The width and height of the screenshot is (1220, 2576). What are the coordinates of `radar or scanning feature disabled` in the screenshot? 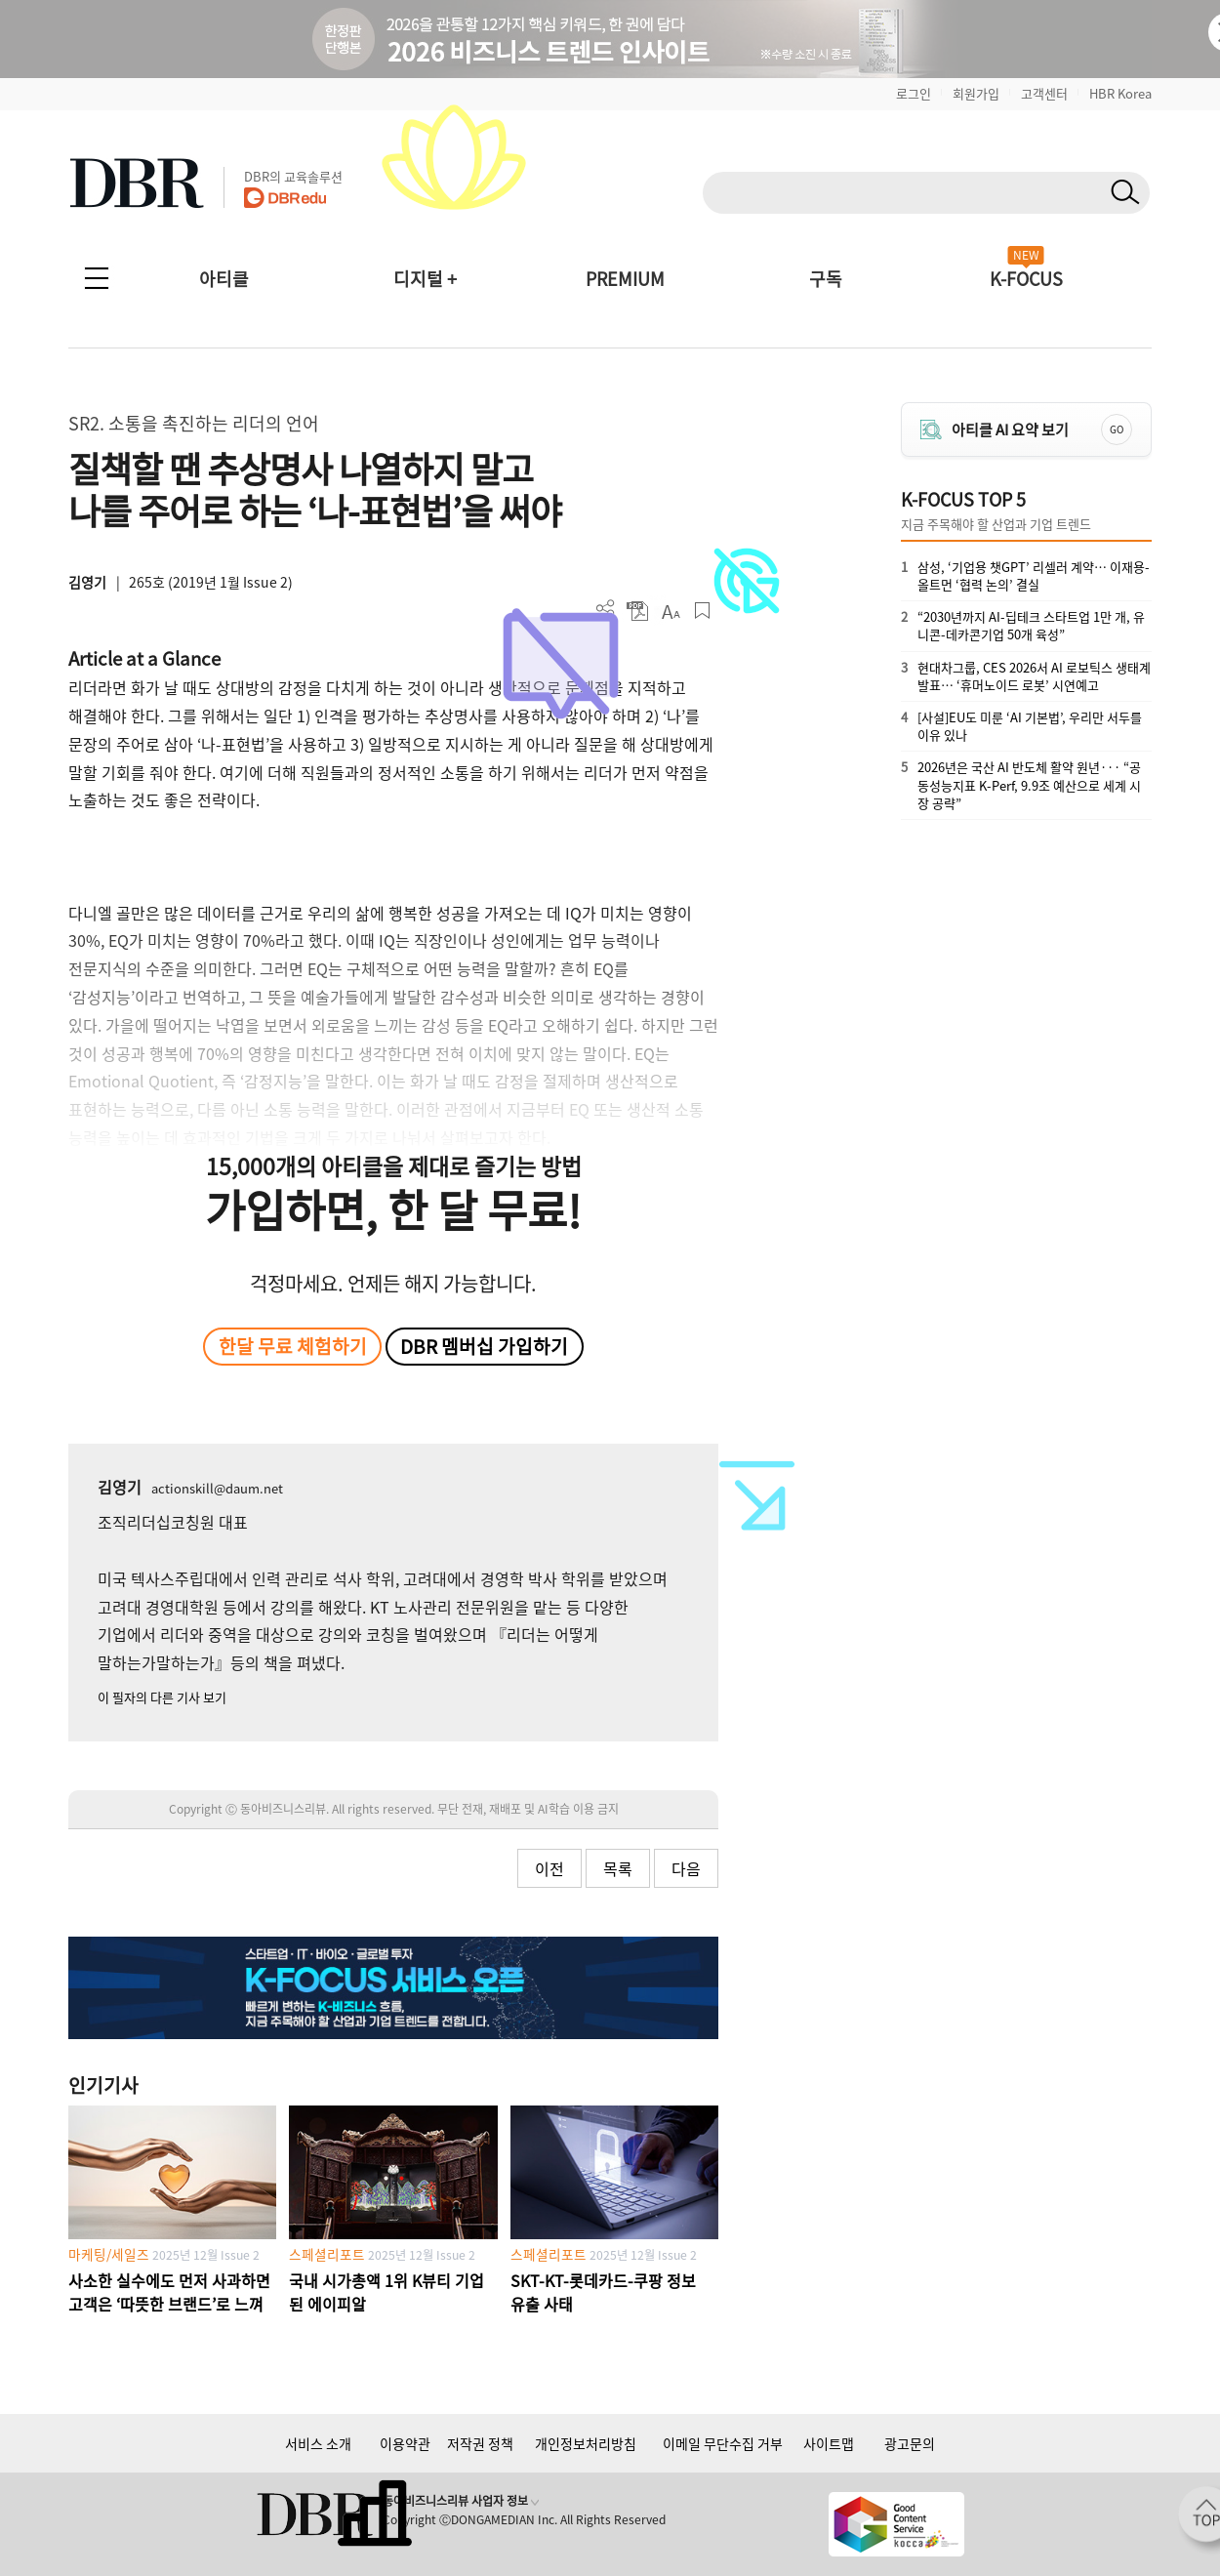 It's located at (747, 581).